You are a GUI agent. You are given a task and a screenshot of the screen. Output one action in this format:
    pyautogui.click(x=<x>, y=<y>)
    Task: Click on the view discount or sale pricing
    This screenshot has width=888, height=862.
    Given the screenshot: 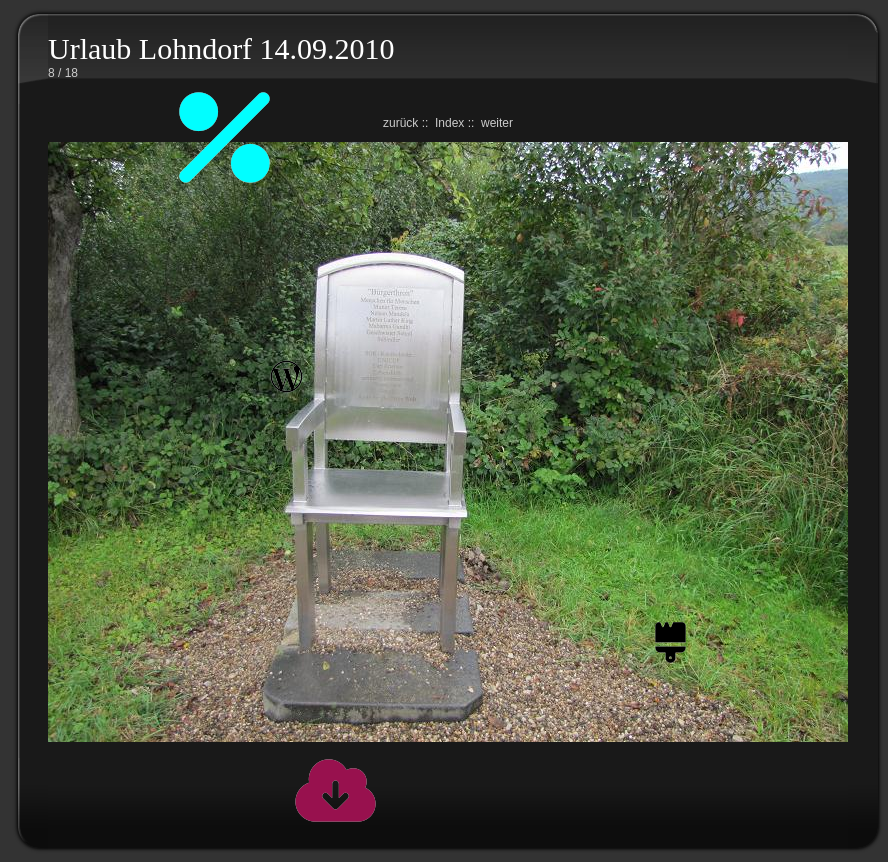 What is the action you would take?
    pyautogui.click(x=224, y=137)
    